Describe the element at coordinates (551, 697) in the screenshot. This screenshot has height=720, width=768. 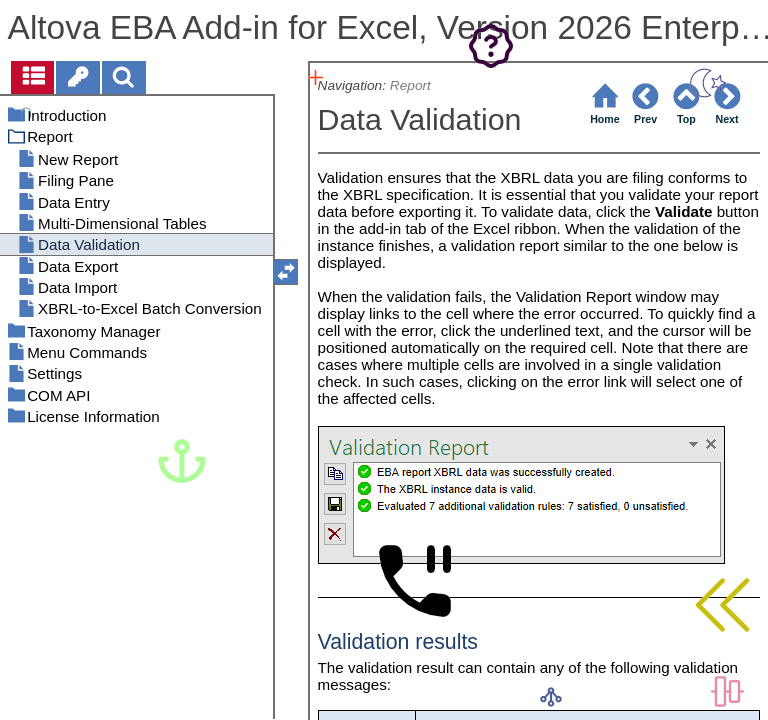
I see `view hierarchical data structure` at that location.